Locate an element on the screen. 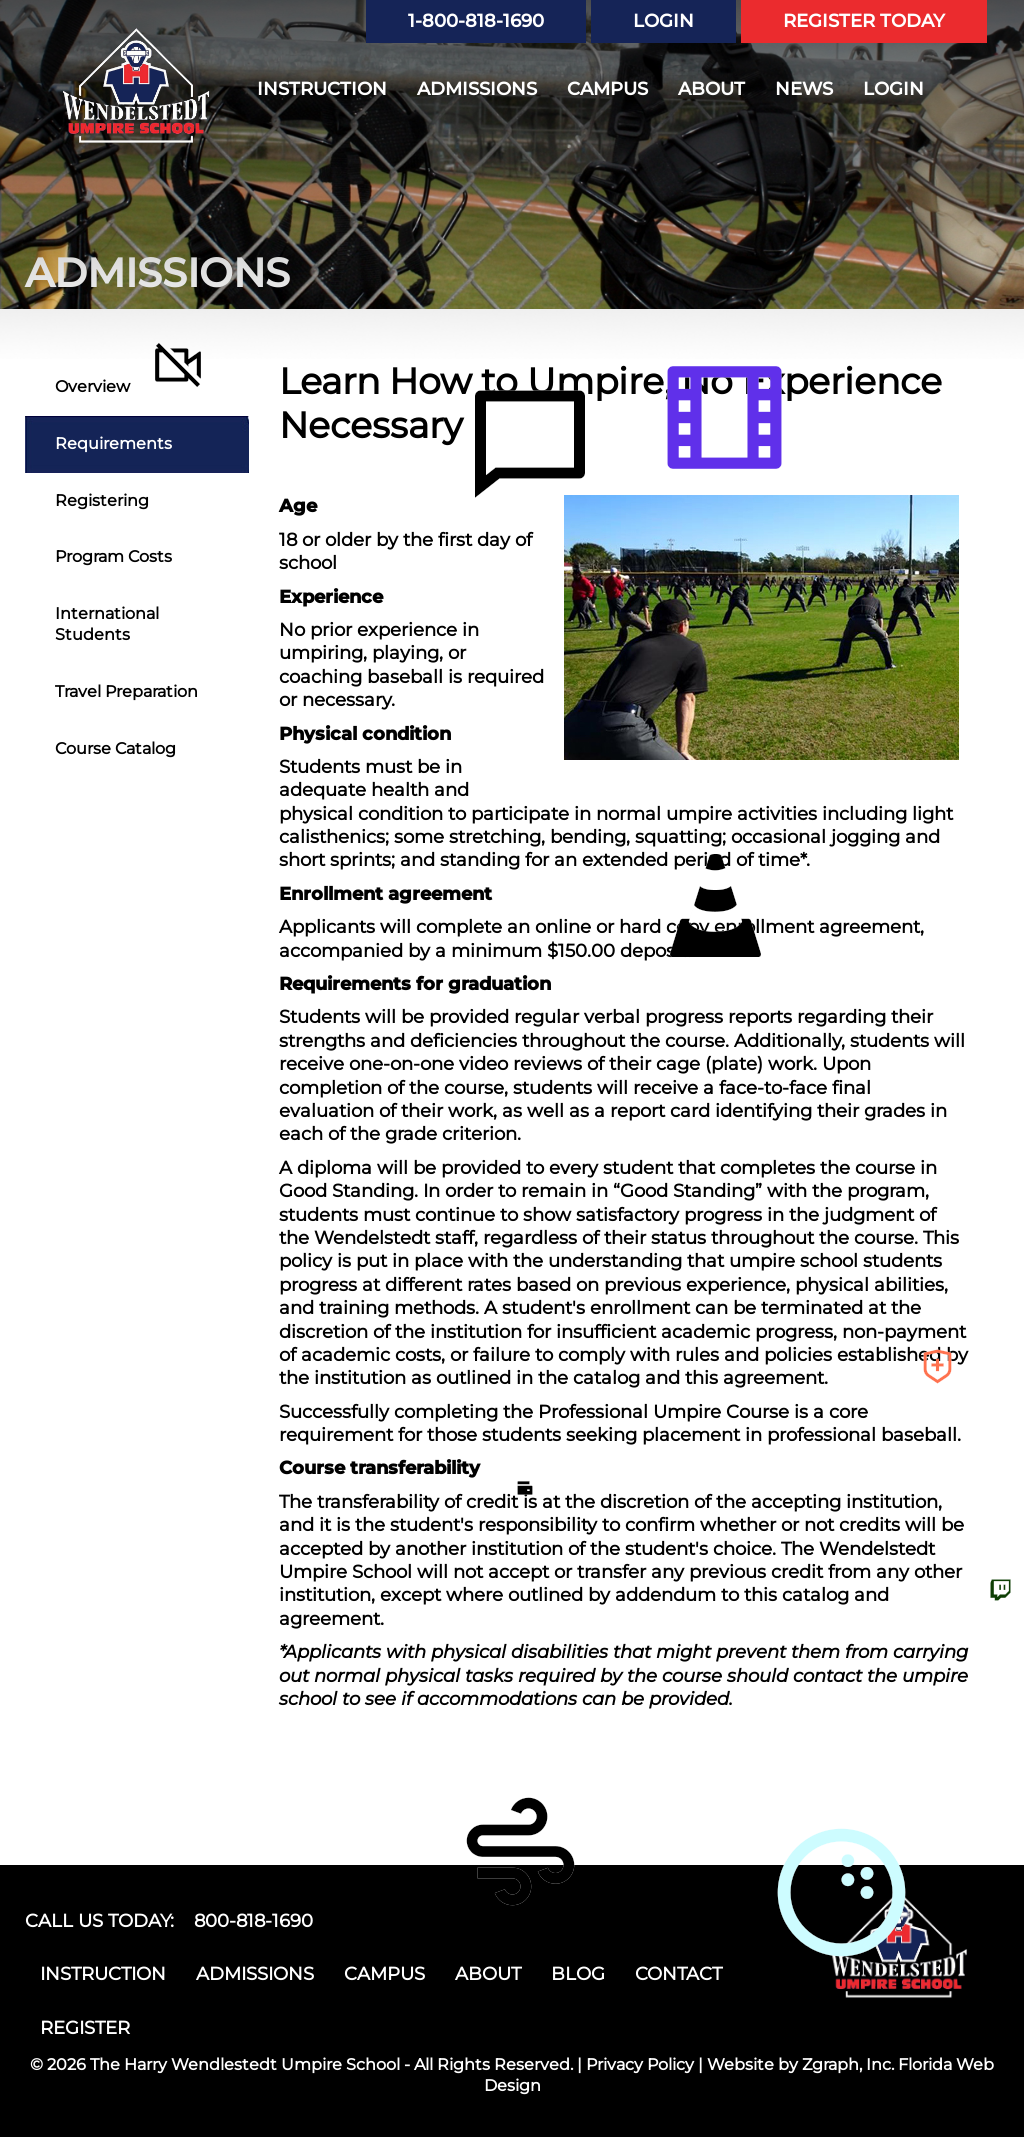 The image size is (1024, 2137). open the Twitch app is located at coordinates (1000, 1589).